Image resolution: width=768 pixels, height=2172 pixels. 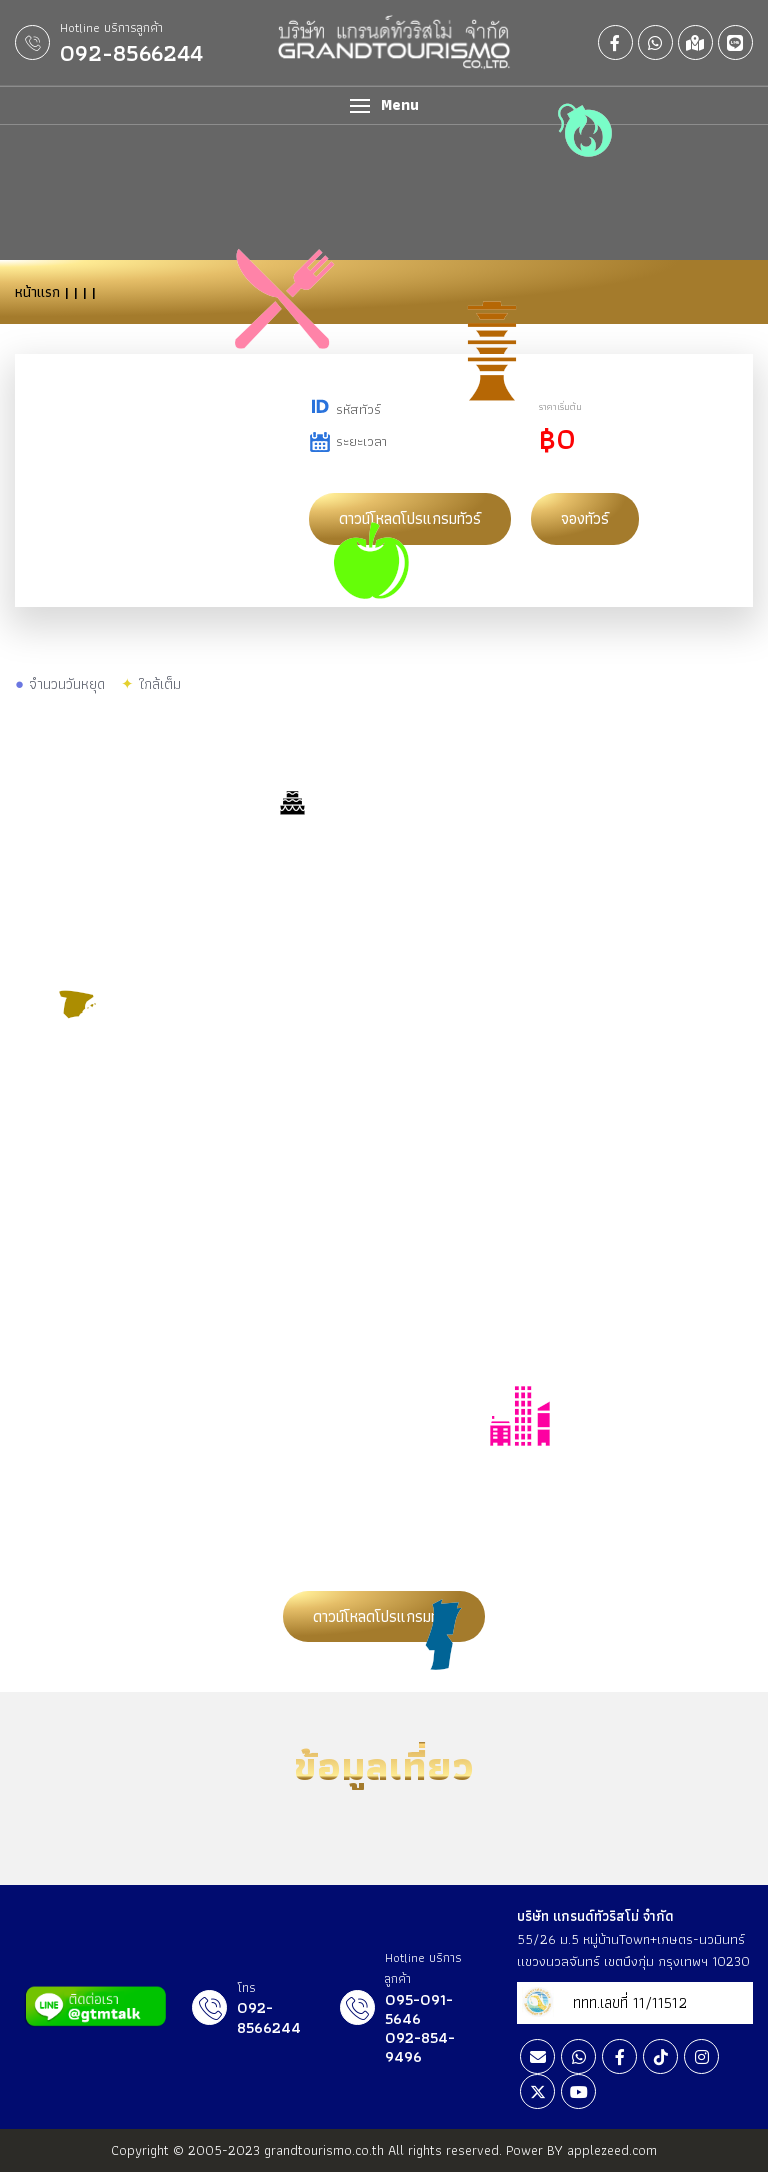 What do you see at coordinates (443, 1634) in the screenshot?
I see `select portugal as your country or region` at bounding box center [443, 1634].